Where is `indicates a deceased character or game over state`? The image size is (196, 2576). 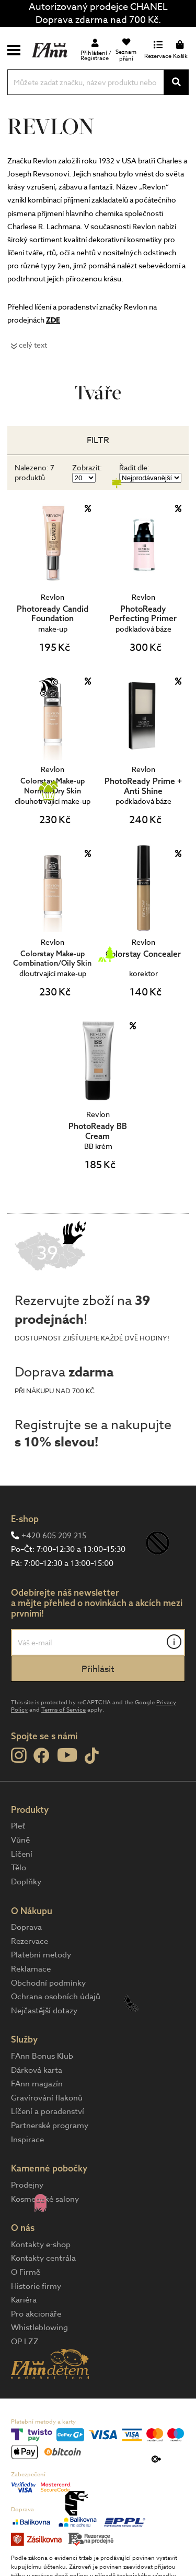
indicates a deceased character or game over state is located at coordinates (40, 2203).